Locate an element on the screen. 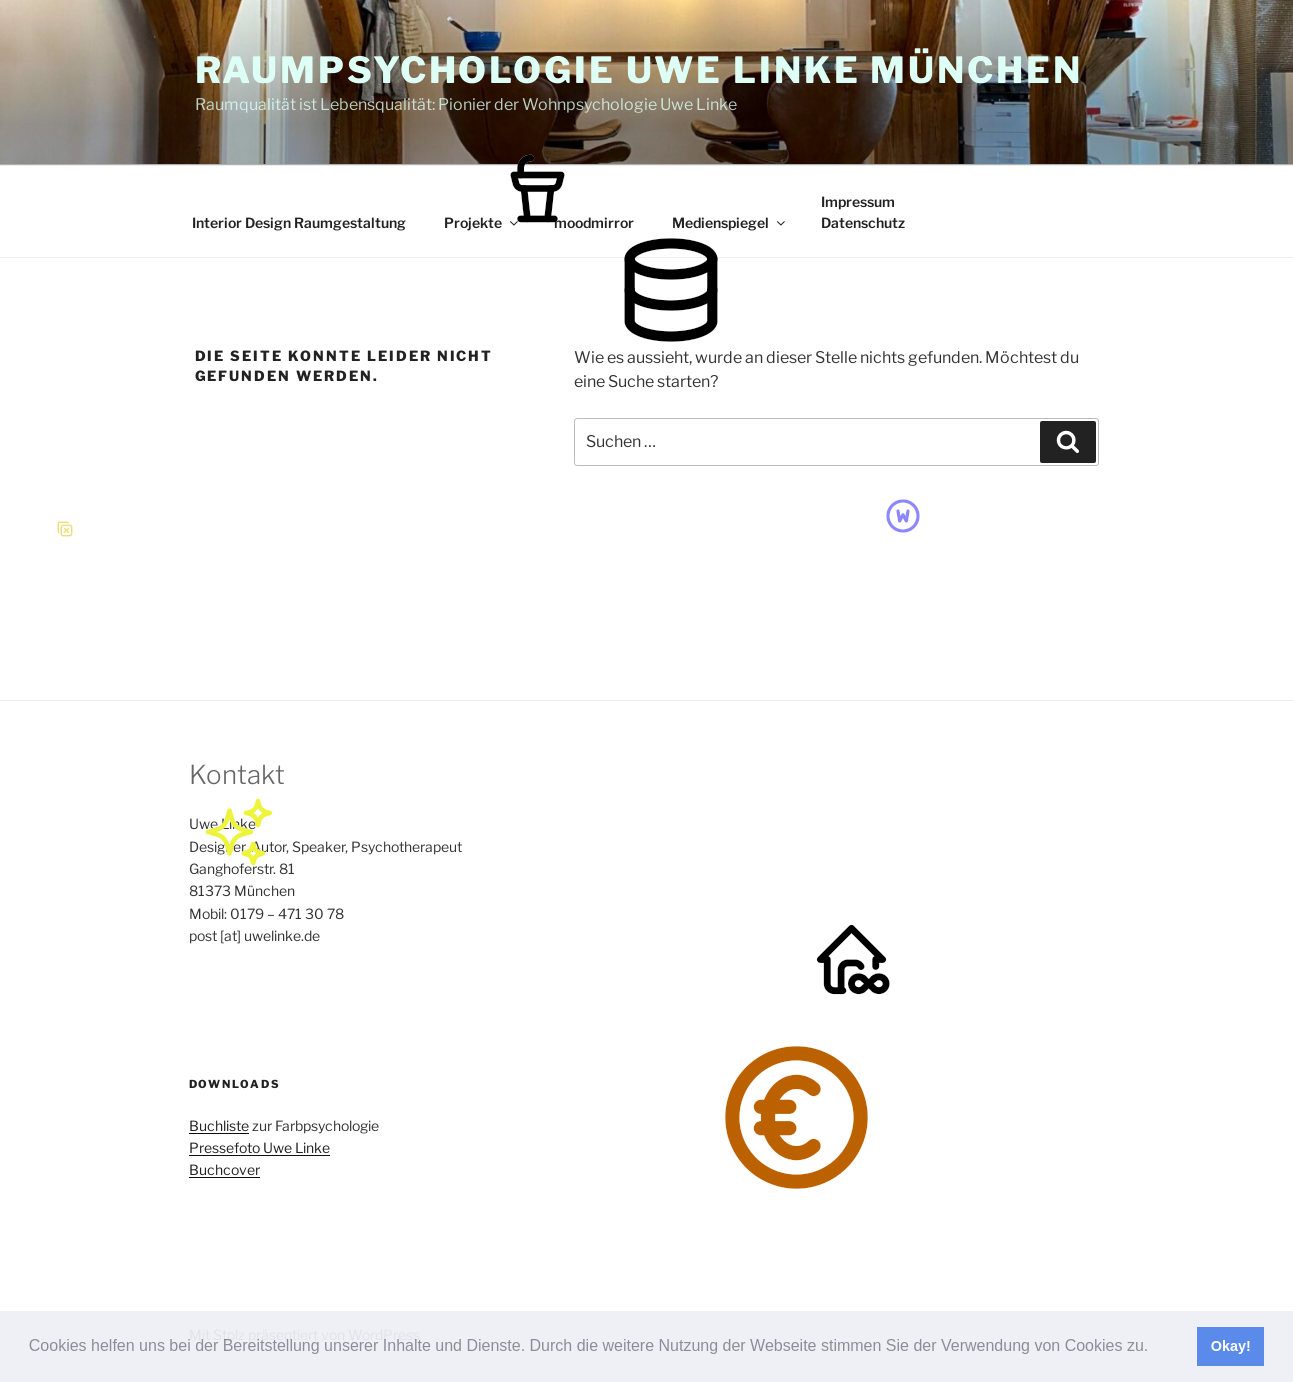 This screenshot has width=1293, height=1382. view balance in euros is located at coordinates (796, 1117).